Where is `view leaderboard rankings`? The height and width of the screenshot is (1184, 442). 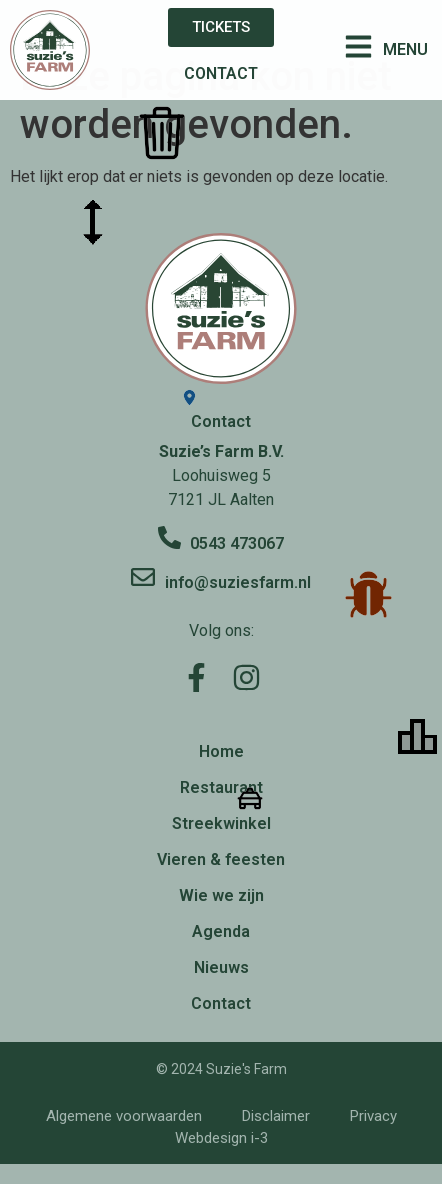 view leaderboard rankings is located at coordinates (417, 736).